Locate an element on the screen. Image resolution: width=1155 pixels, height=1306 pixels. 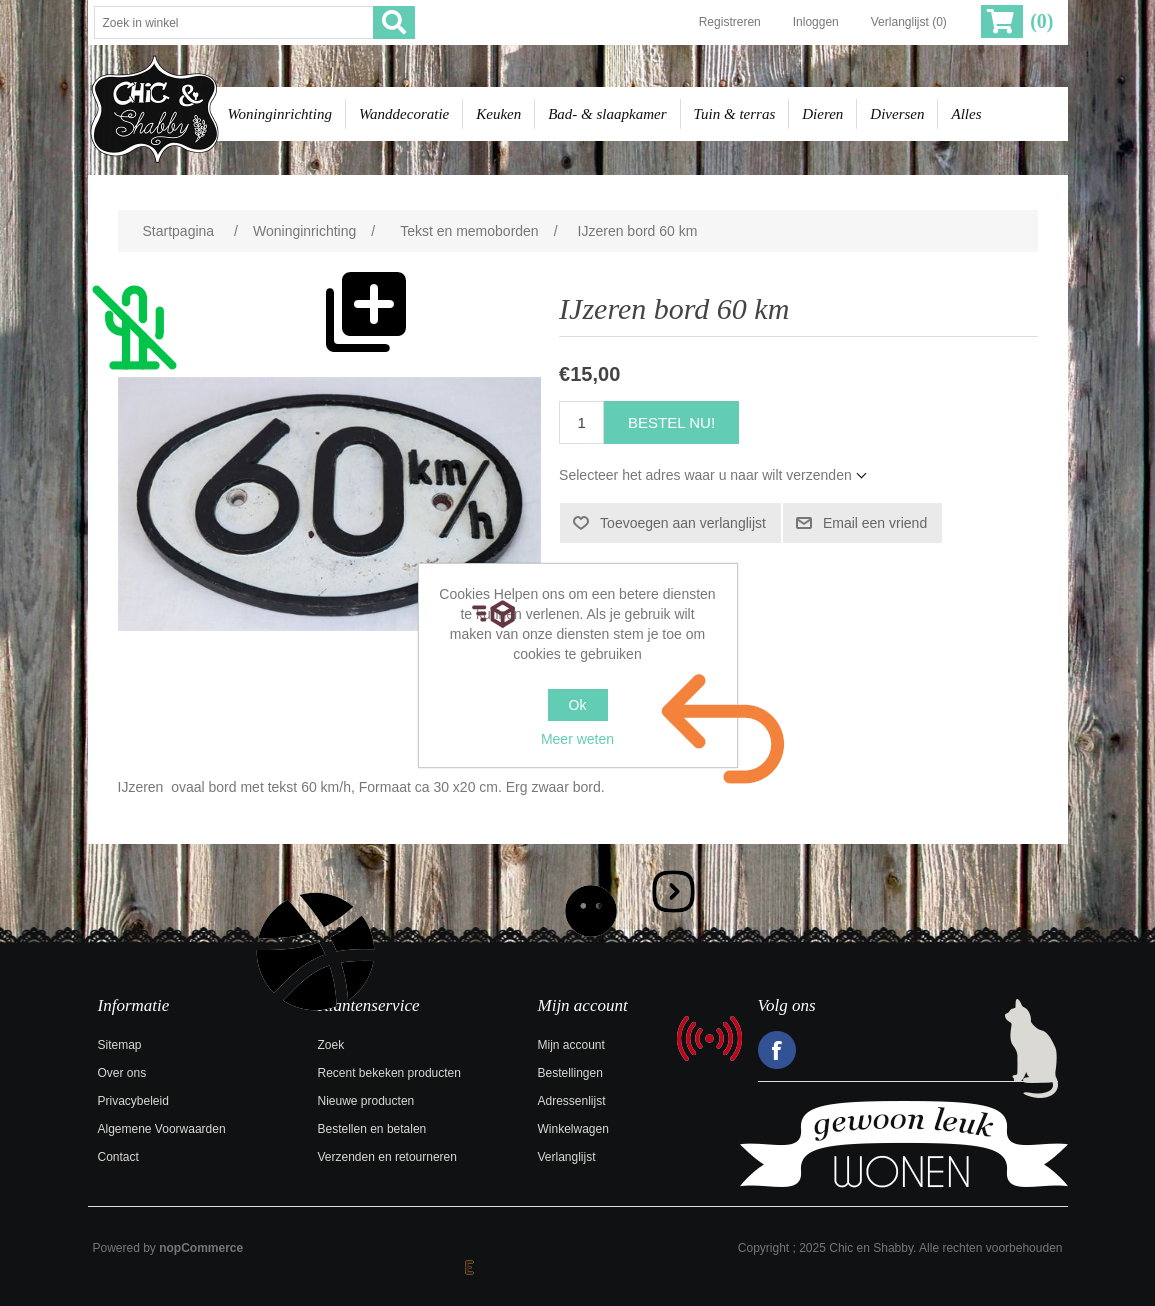
undo the last action is located at coordinates (723, 731).